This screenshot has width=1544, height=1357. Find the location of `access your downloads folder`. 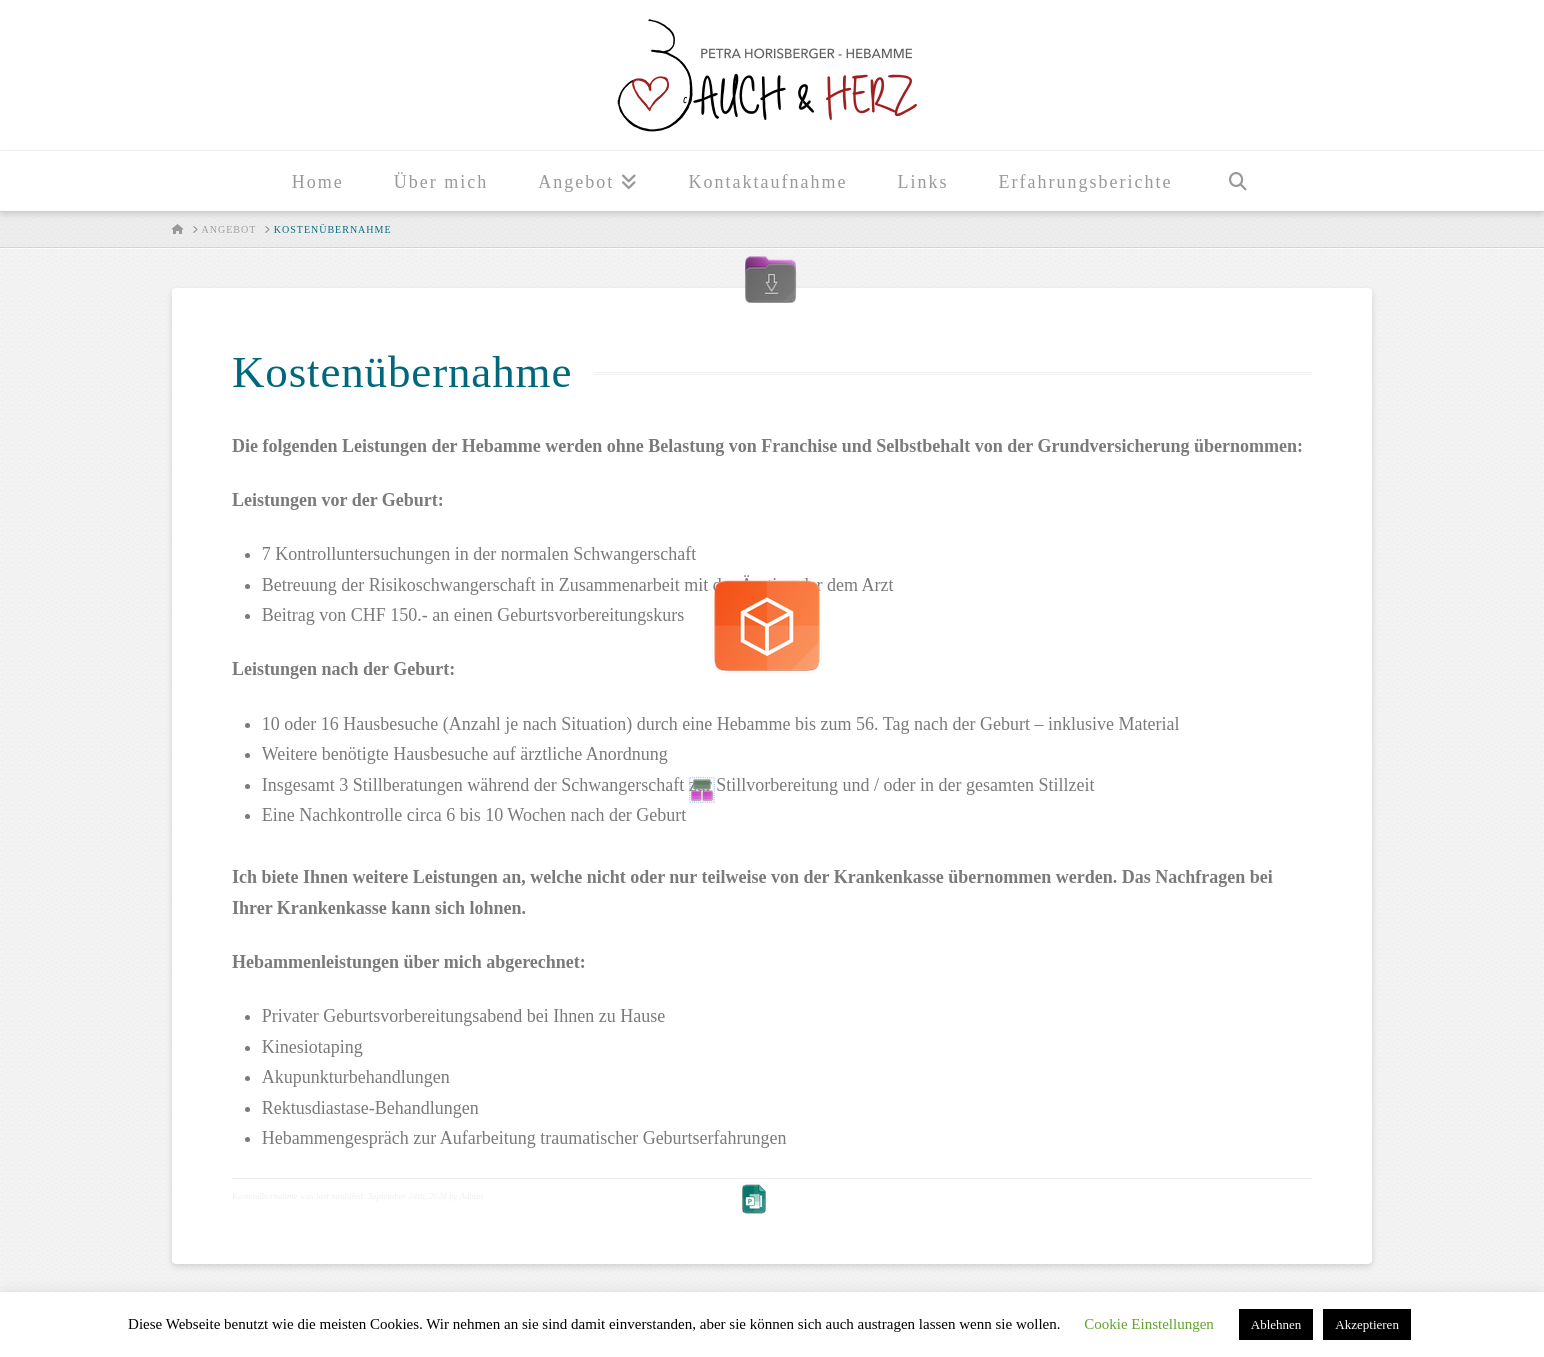

access your downloads folder is located at coordinates (770, 279).